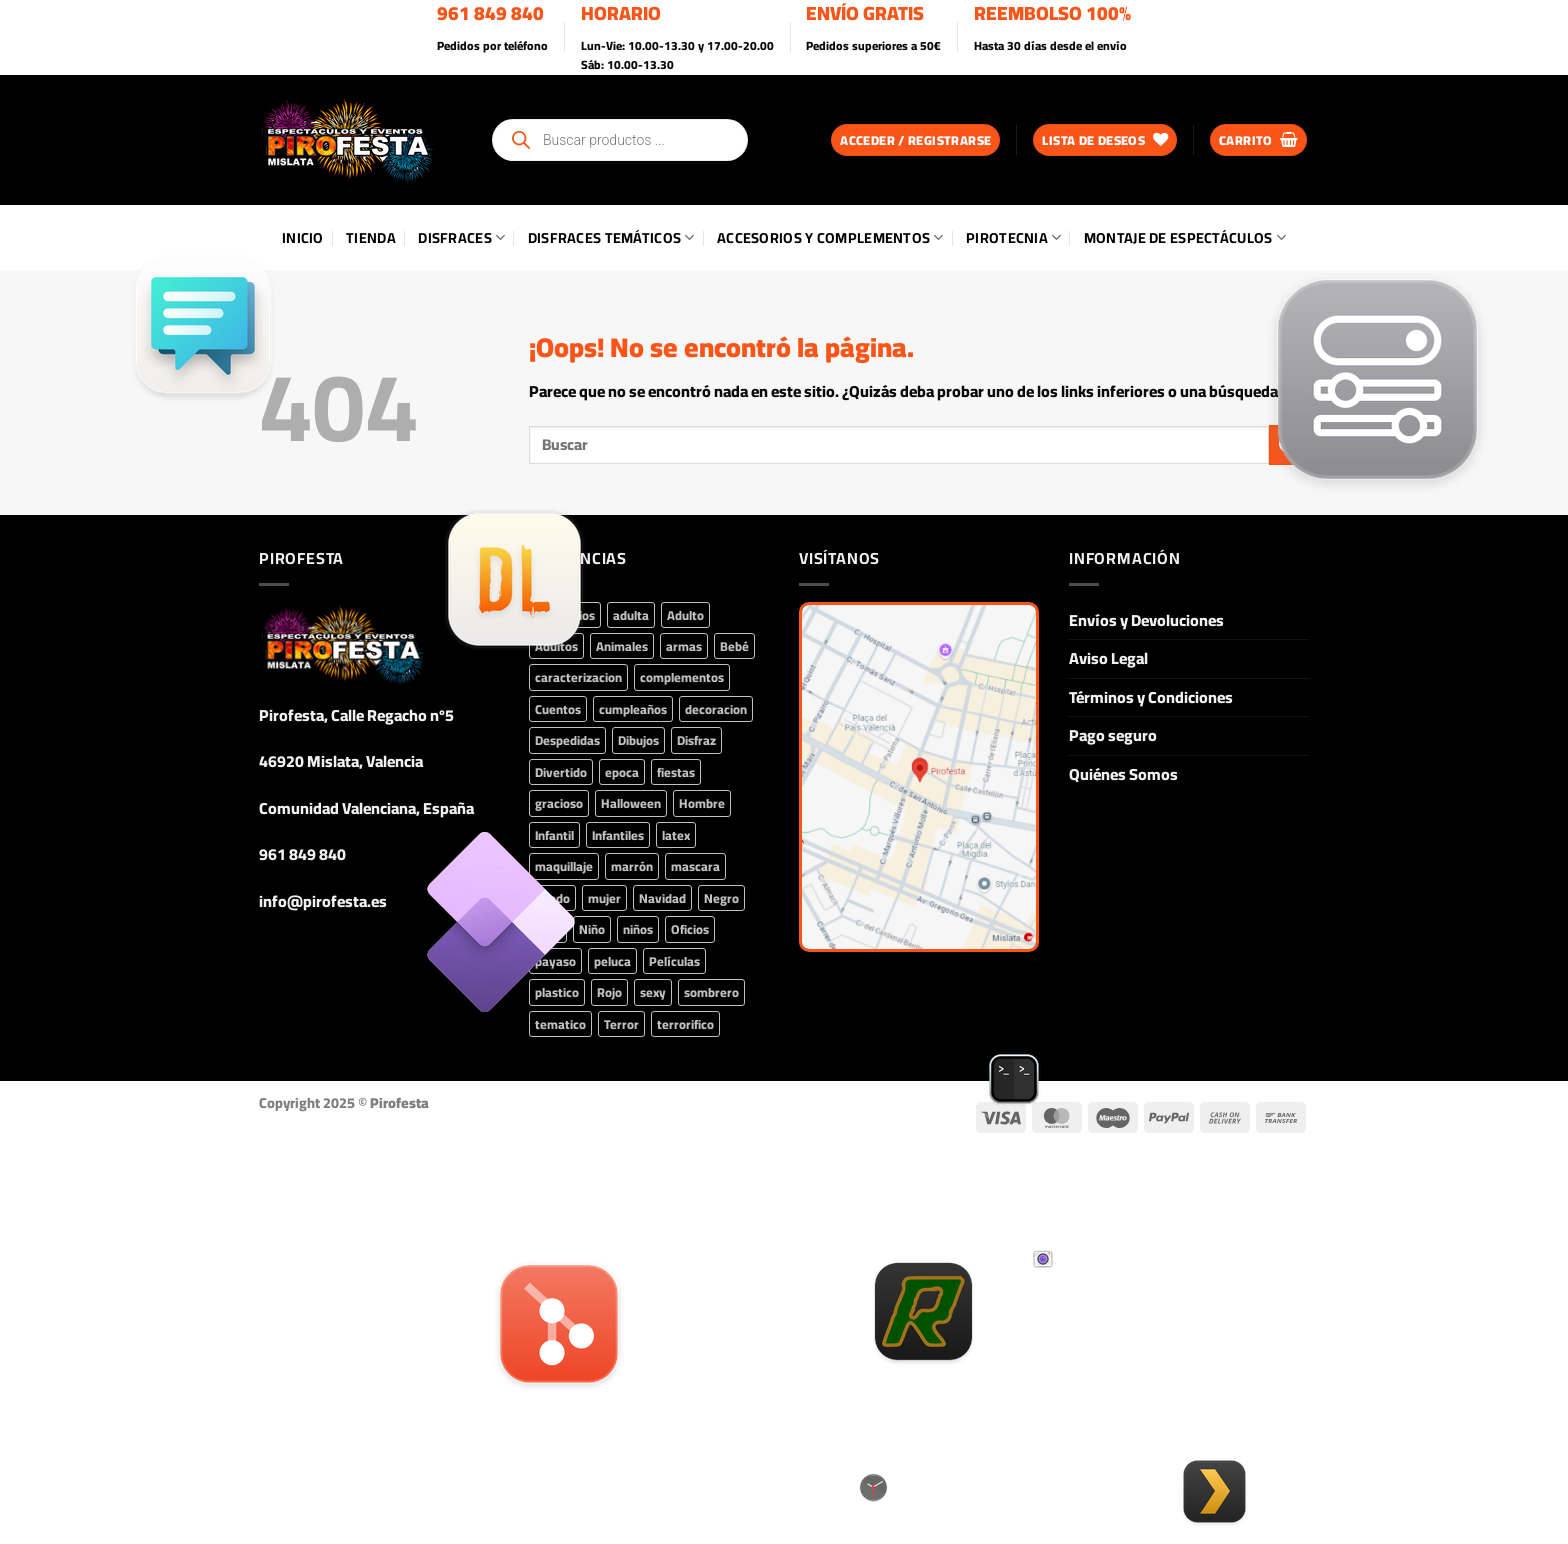  I want to click on open neochat messaging app, so click(203, 326).